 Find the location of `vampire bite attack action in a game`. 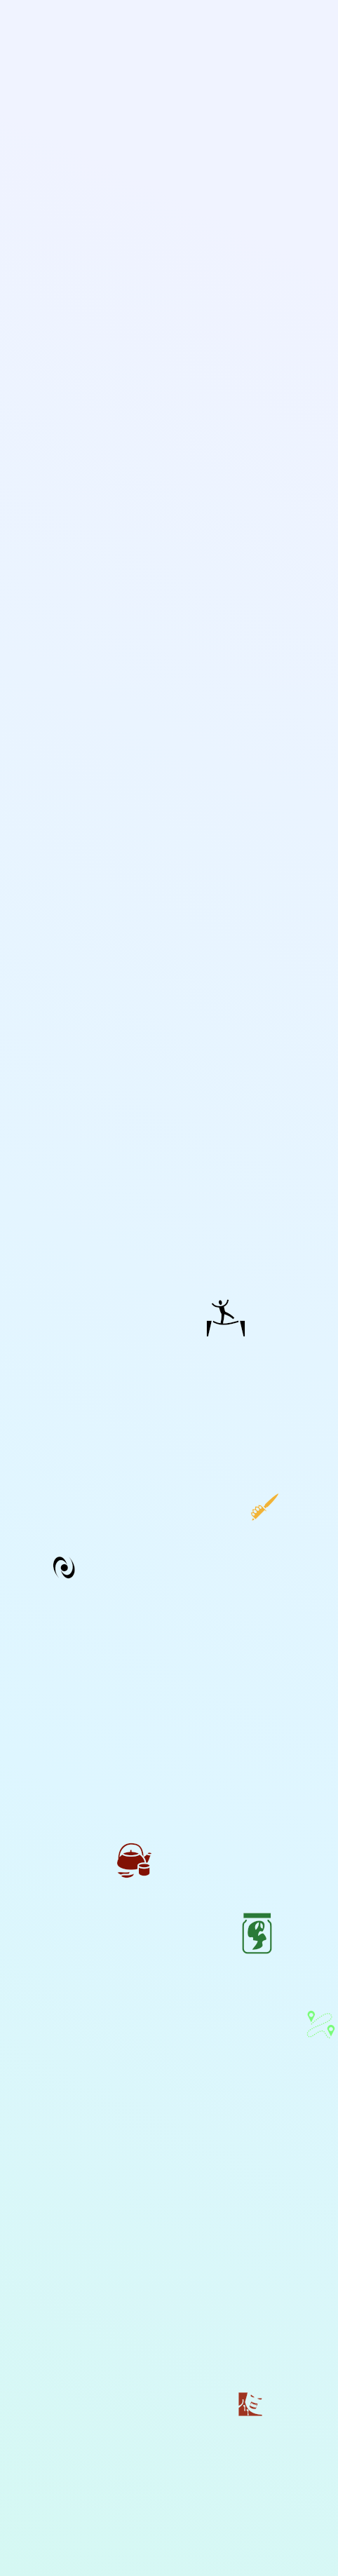

vampire bite attack action in a game is located at coordinates (250, 2404).